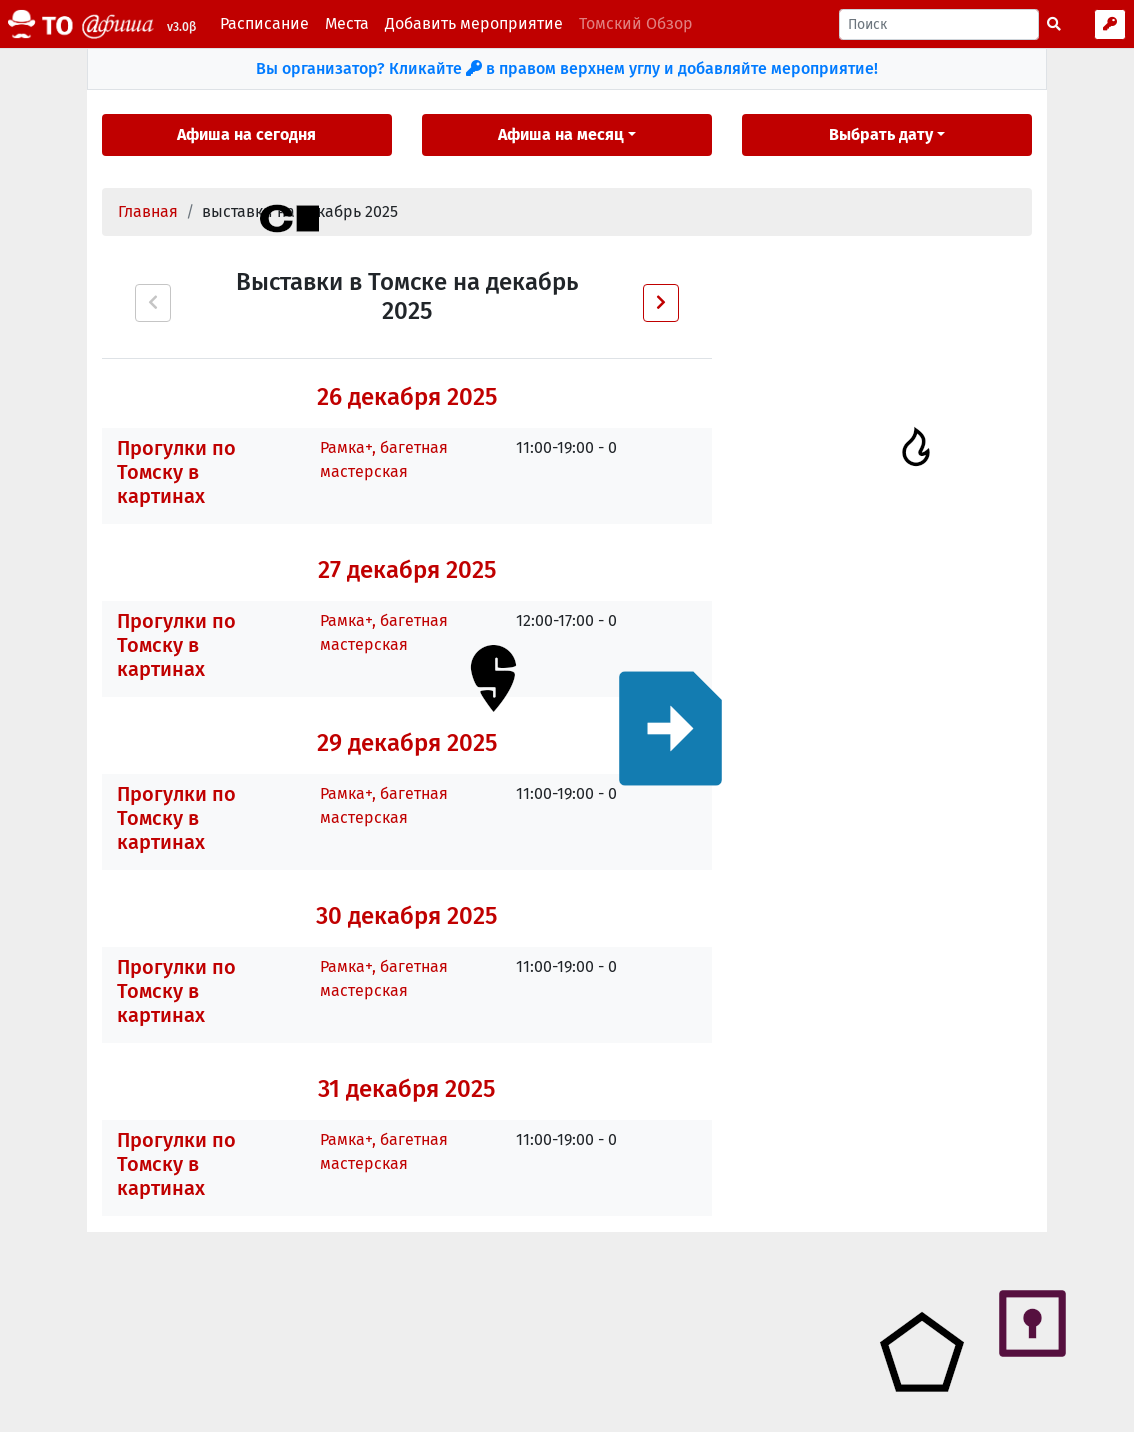 Image resolution: width=1134 pixels, height=1432 pixels. I want to click on access door lock or security settings, so click(1032, 1323).